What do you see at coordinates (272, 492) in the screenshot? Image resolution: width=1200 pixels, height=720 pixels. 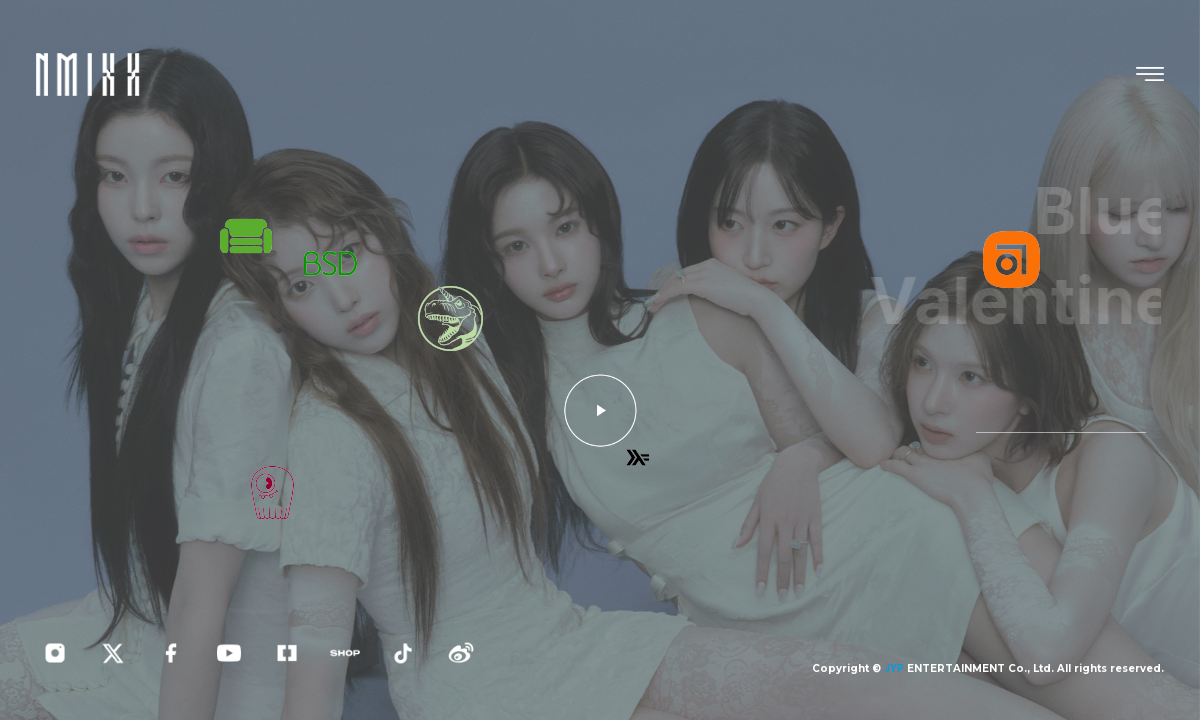 I see `ScyllaDB logo` at bounding box center [272, 492].